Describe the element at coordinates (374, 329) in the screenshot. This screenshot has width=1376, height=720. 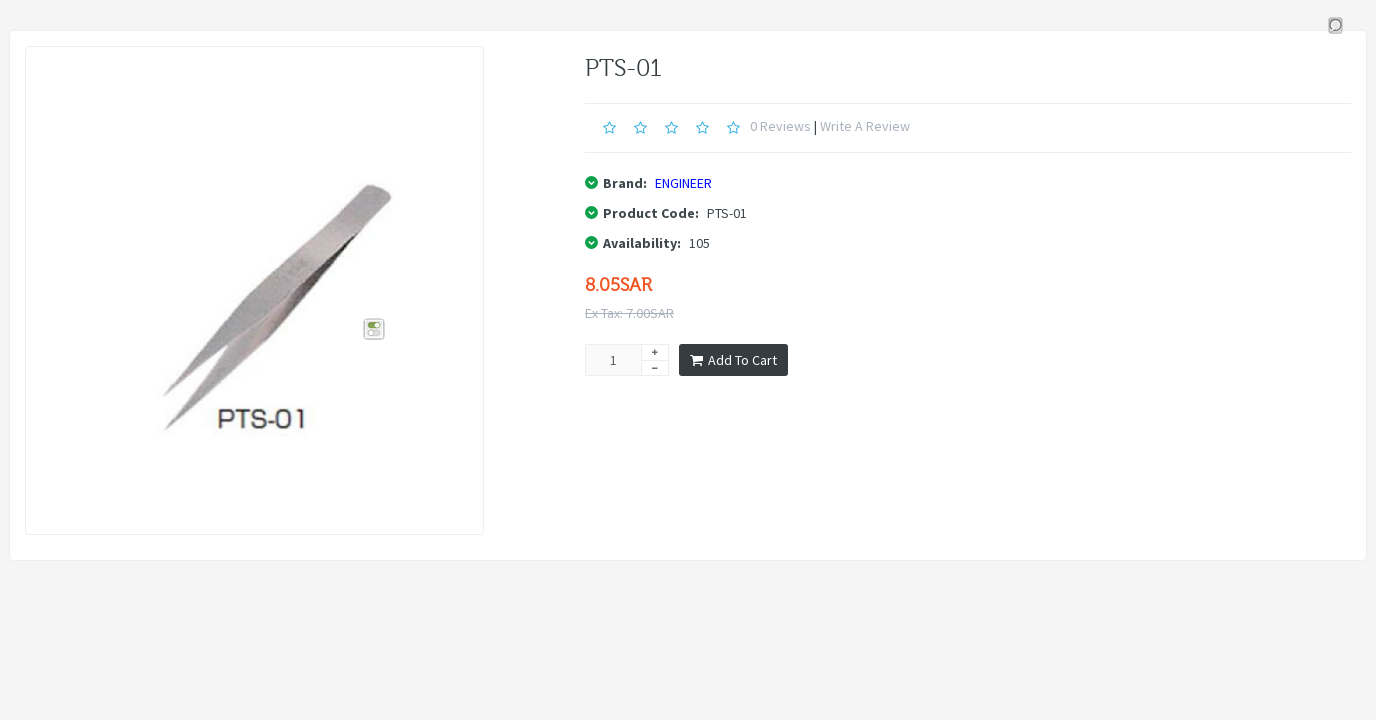
I see `open desktop preferences or settings` at that location.